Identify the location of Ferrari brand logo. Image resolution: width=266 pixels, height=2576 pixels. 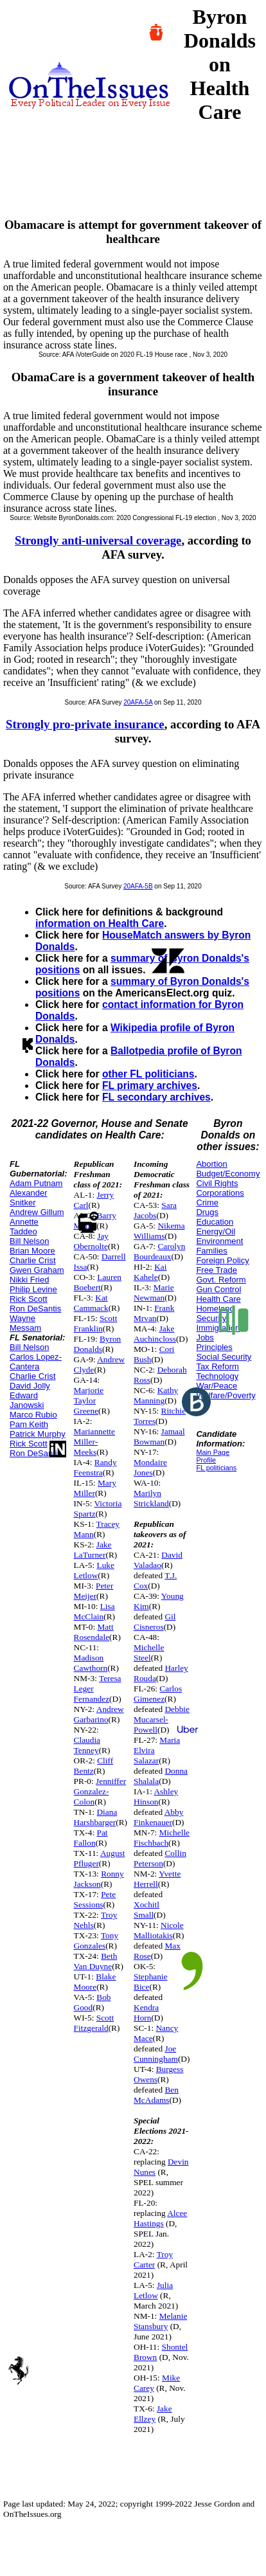
(19, 2370).